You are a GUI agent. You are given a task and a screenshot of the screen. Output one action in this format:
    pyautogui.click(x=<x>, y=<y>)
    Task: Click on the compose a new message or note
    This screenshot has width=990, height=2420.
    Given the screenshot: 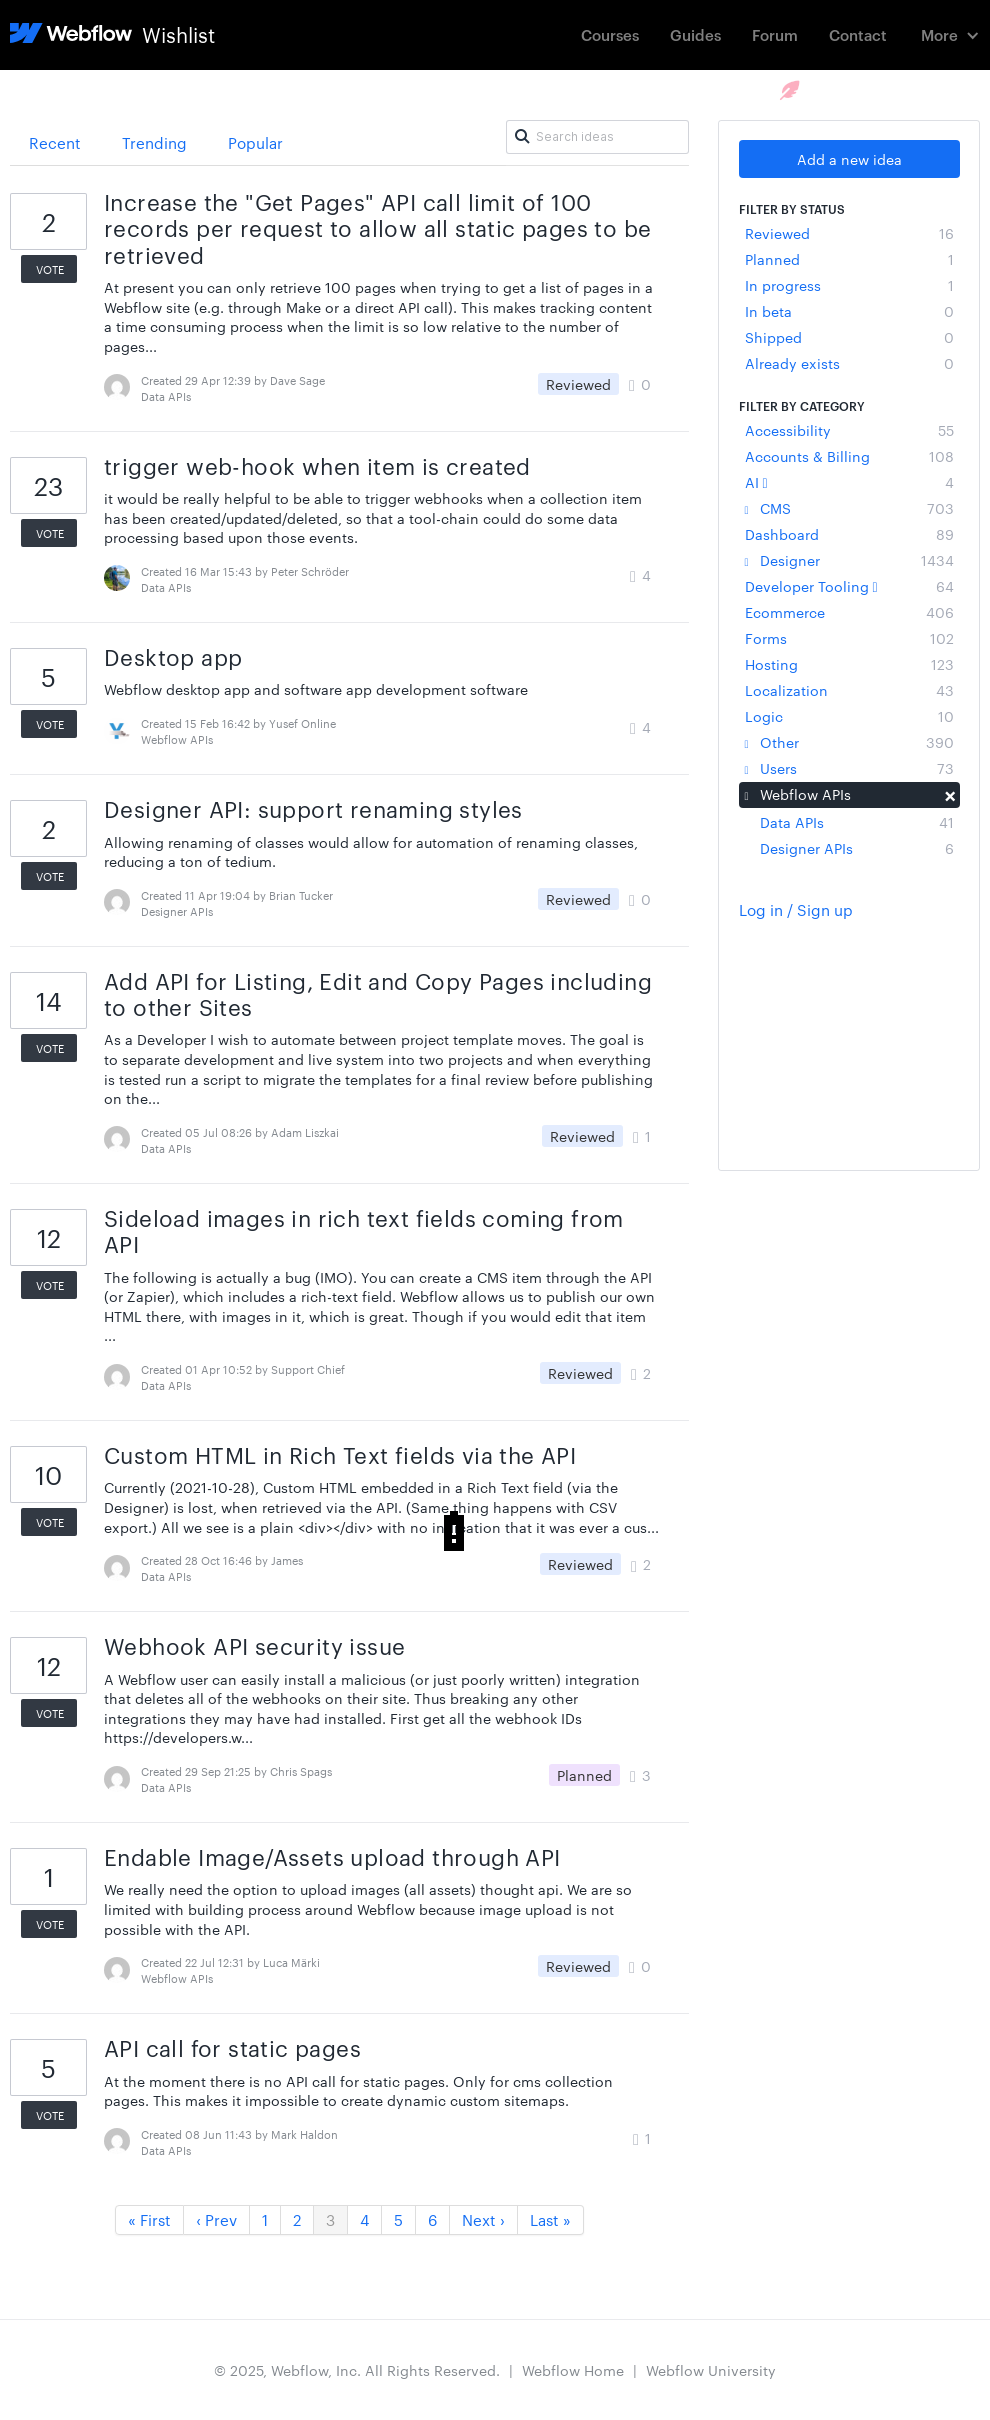 What is the action you would take?
    pyautogui.click(x=789, y=90)
    